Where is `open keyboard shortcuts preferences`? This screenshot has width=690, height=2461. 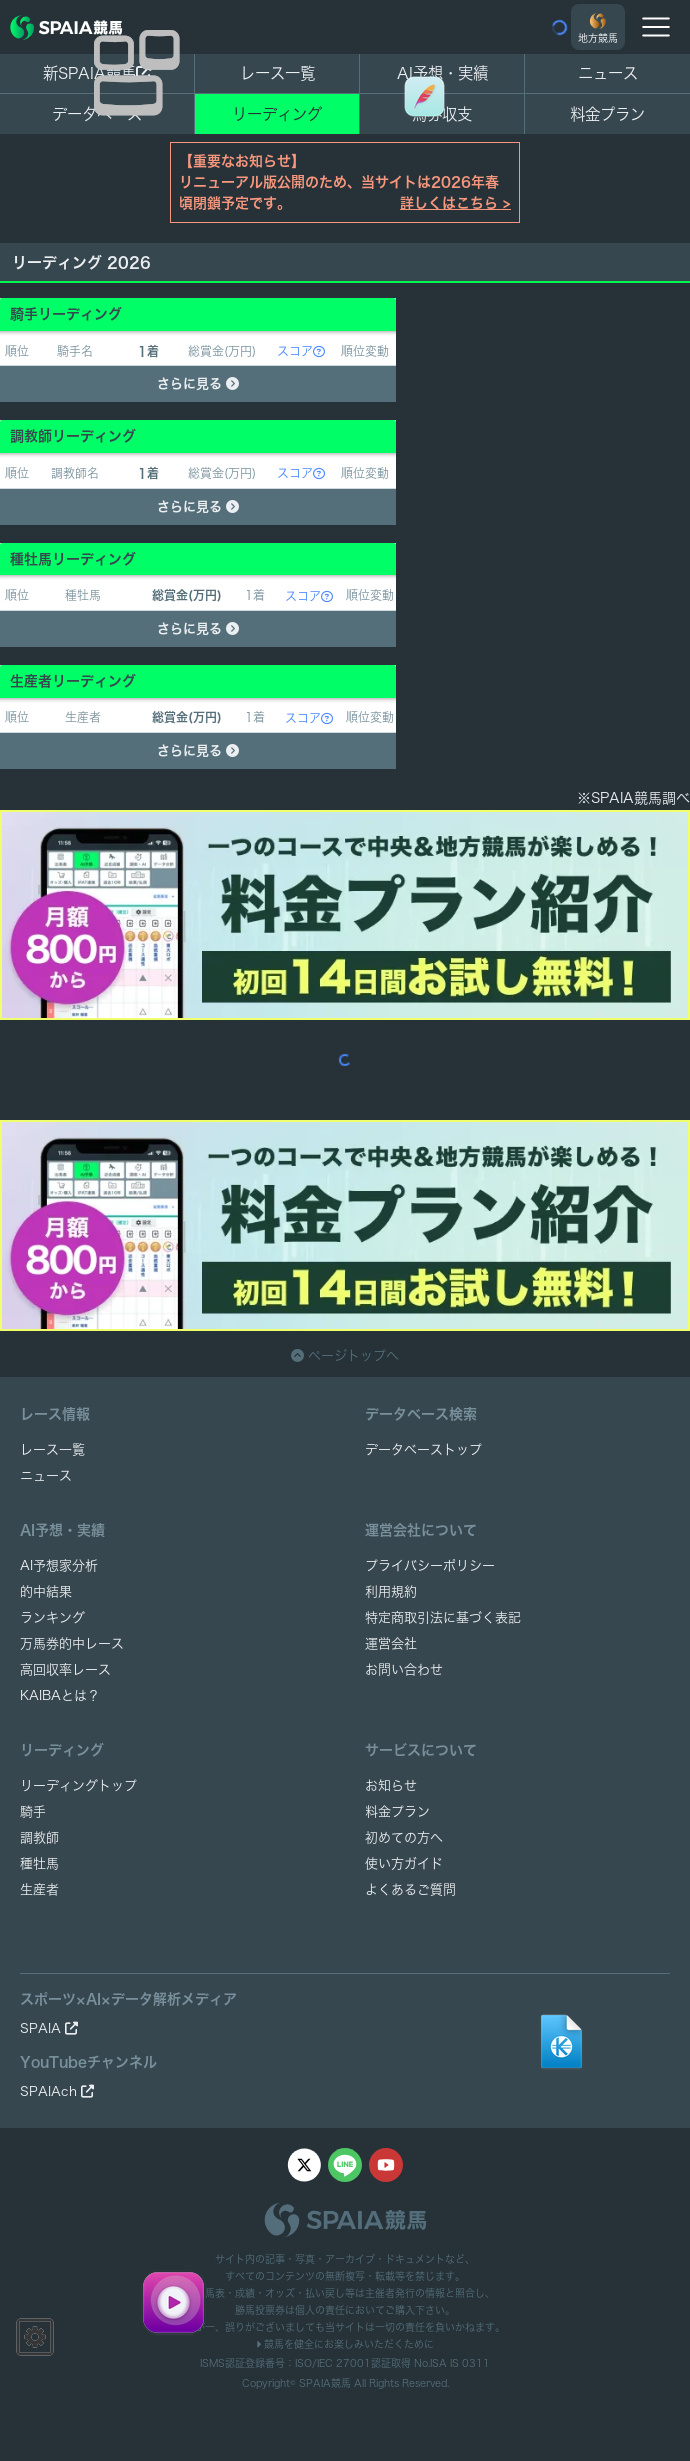
open keyboard shortcuts preferences is located at coordinates (139, 75).